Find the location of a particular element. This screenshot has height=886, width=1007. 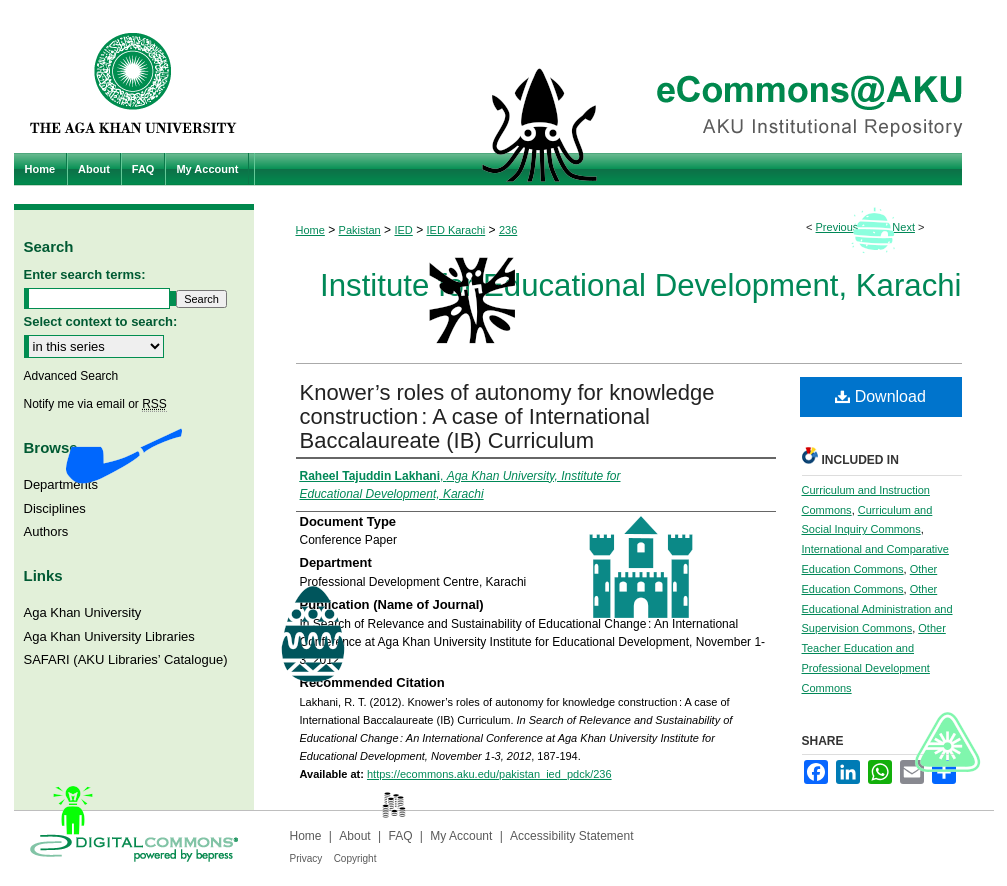

view beehive or apiary location is located at coordinates (874, 230).